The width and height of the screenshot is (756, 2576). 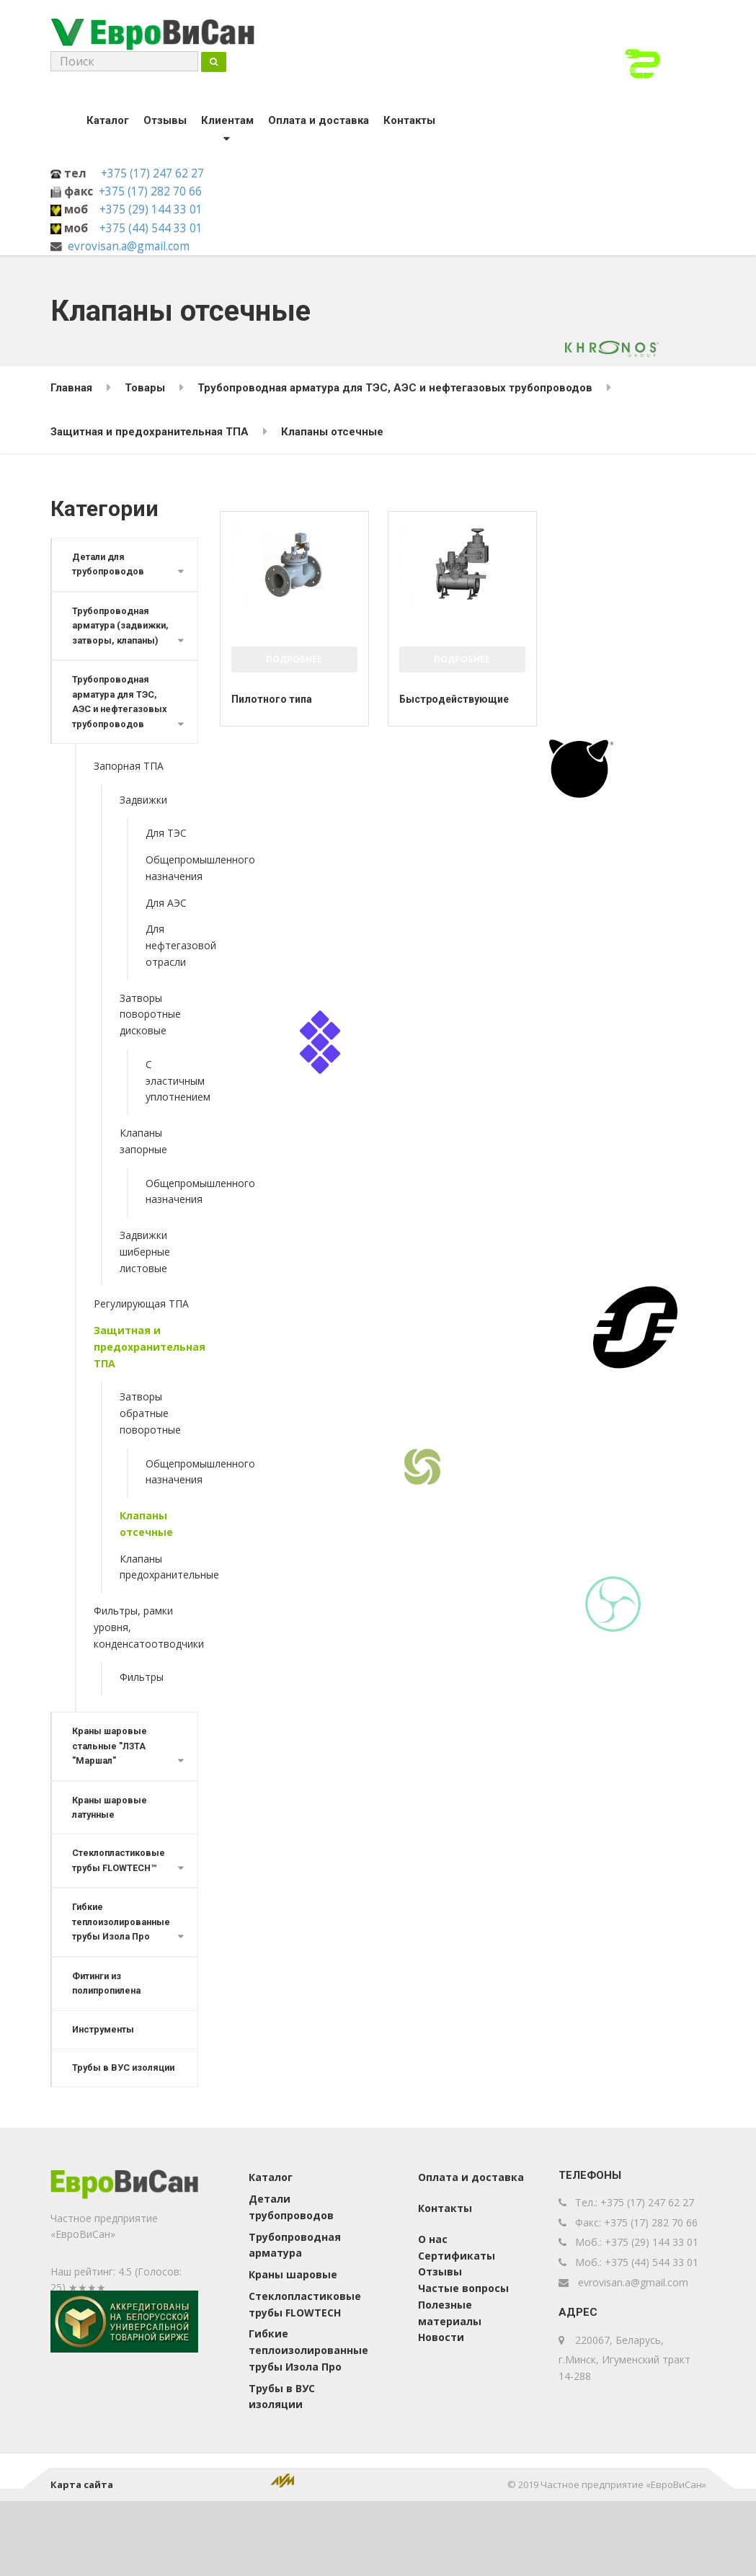 I want to click on open OBS Studio for streaming or recording, so click(x=613, y=1604).